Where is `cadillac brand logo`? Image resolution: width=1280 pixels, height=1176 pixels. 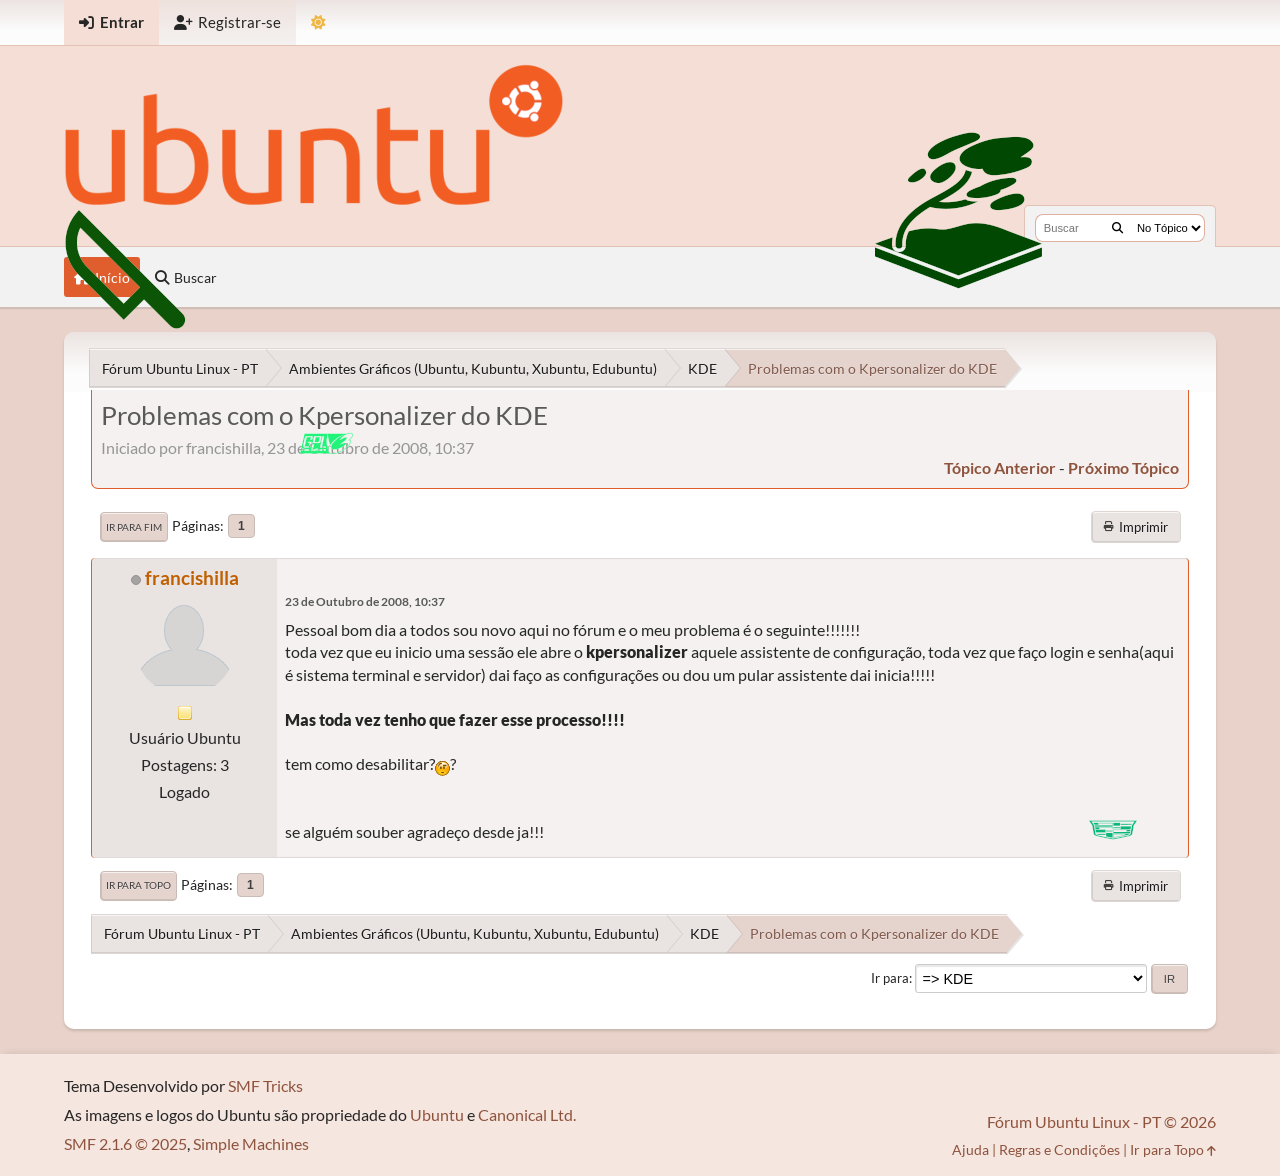 cadillac brand logo is located at coordinates (1113, 830).